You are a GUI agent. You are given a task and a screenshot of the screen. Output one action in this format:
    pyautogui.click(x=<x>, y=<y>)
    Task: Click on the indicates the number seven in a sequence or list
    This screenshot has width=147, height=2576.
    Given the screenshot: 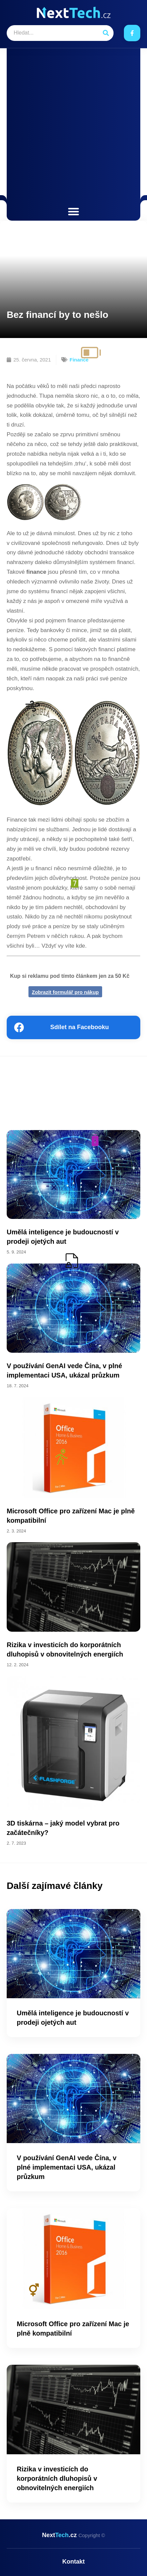 What is the action you would take?
    pyautogui.click(x=75, y=883)
    